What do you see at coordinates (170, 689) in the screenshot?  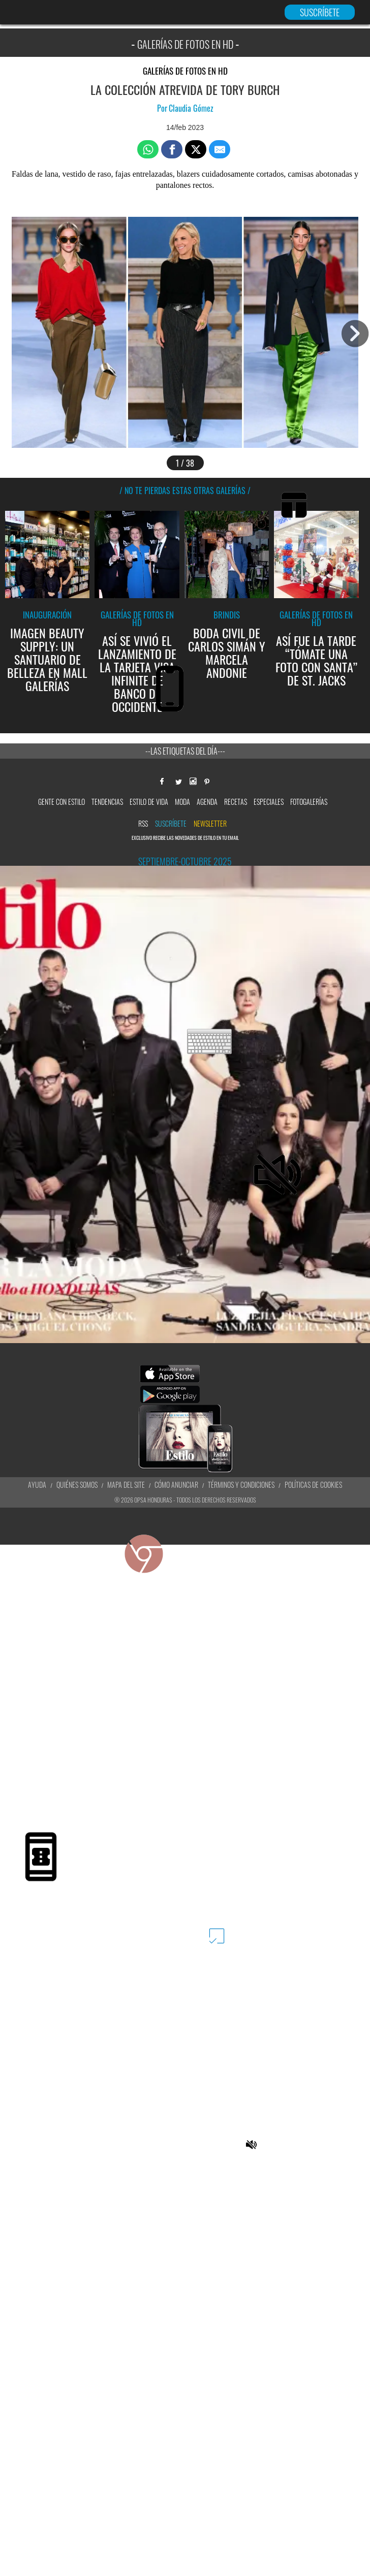 I see `access mobile device settings` at bounding box center [170, 689].